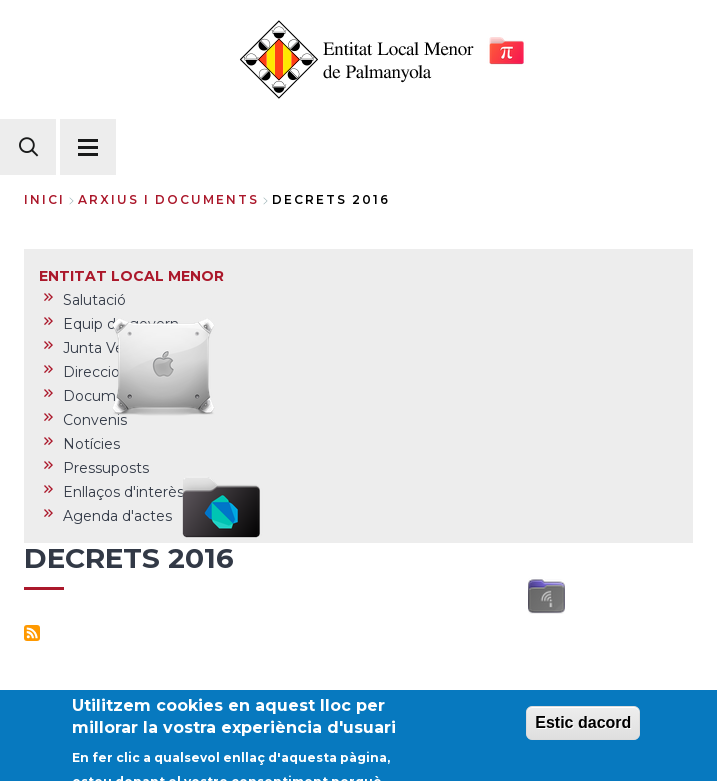 The width and height of the screenshot is (717, 781). I want to click on open insync cloud sync folder, so click(546, 595).